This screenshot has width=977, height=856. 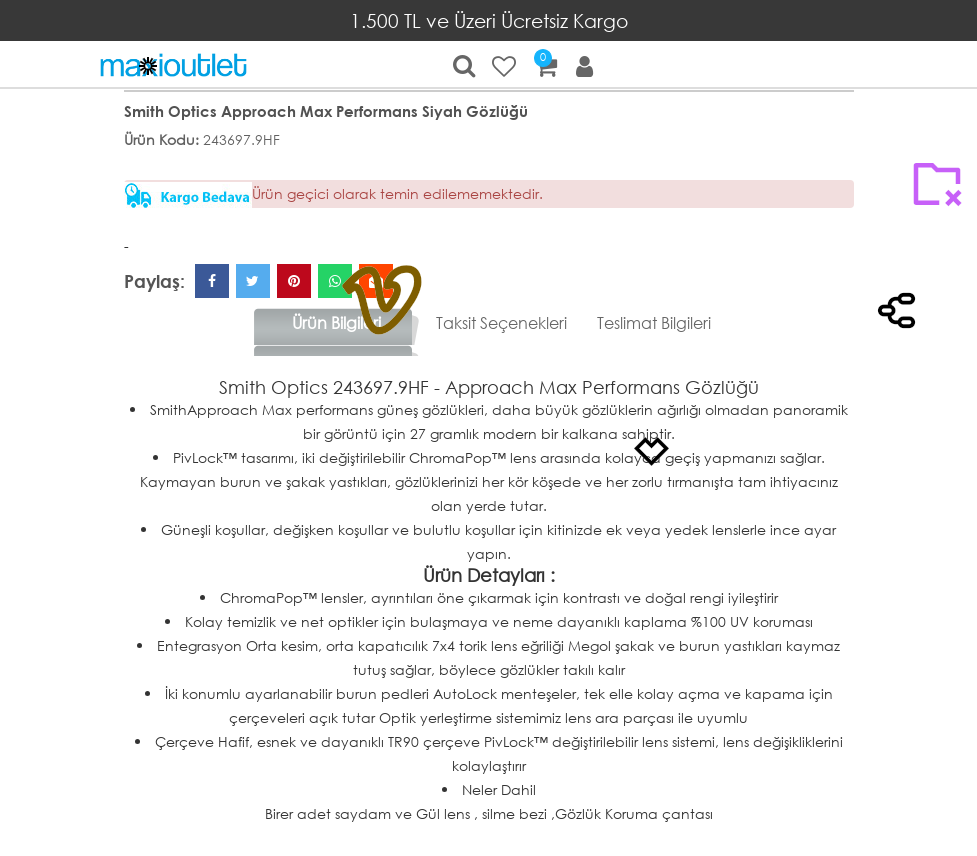 What do you see at coordinates (651, 451) in the screenshot?
I see `open the Spreadshirt app or website` at bounding box center [651, 451].